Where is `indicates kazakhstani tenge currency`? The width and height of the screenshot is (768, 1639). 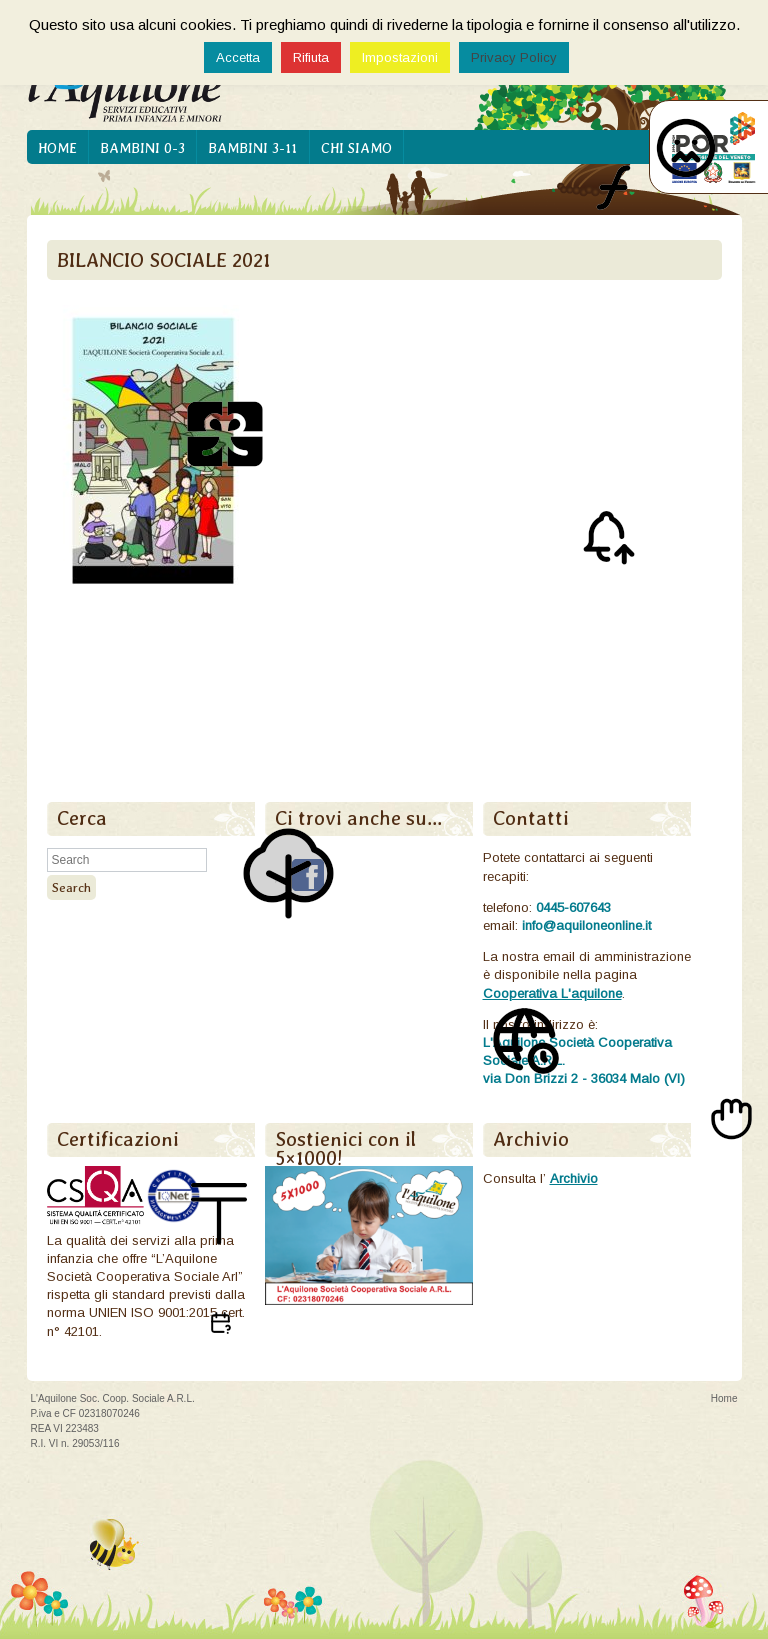
indicates kazakhstani tenge currency is located at coordinates (219, 1211).